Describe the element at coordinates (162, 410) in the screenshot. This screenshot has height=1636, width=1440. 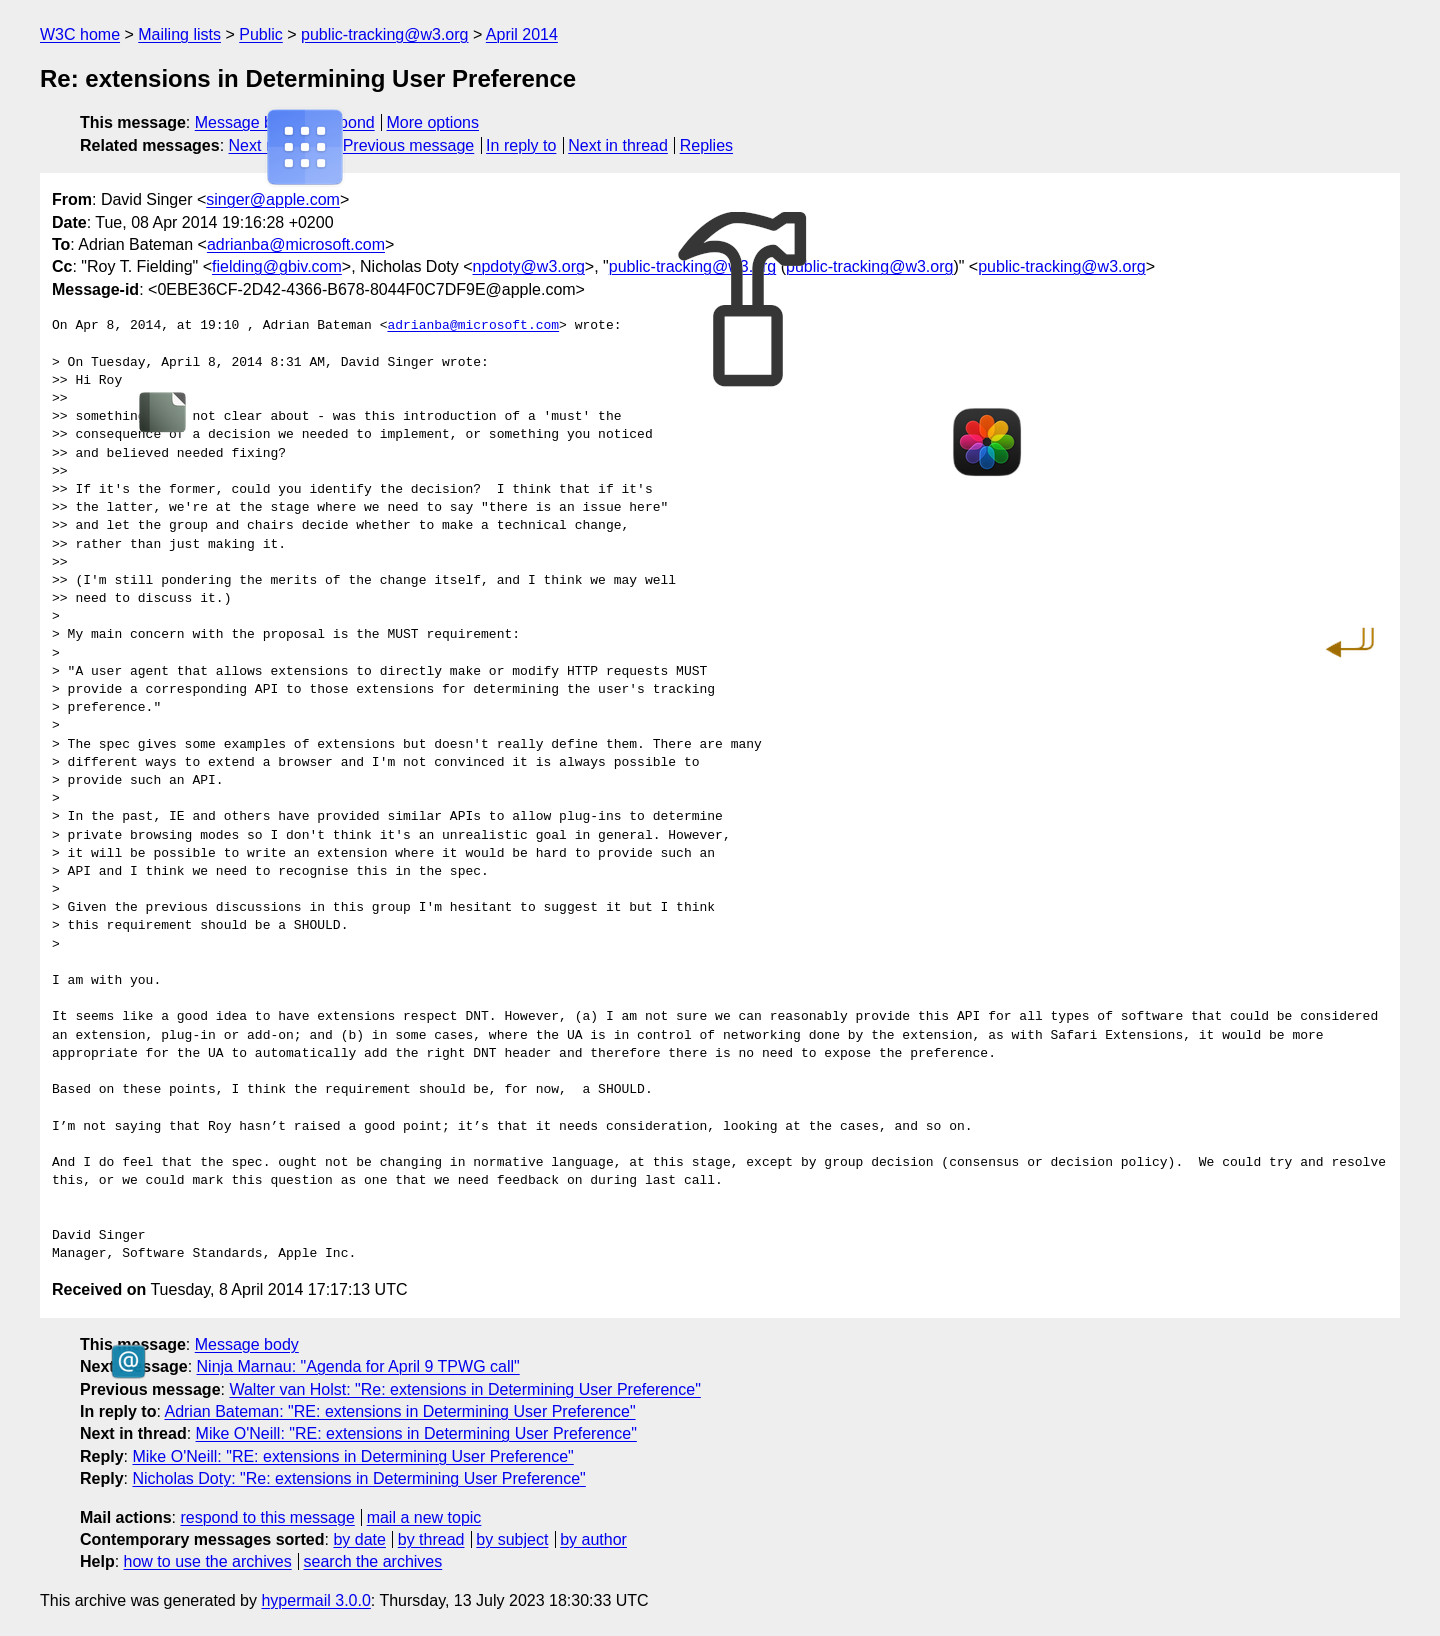
I see `change desktop wallpaper` at that location.